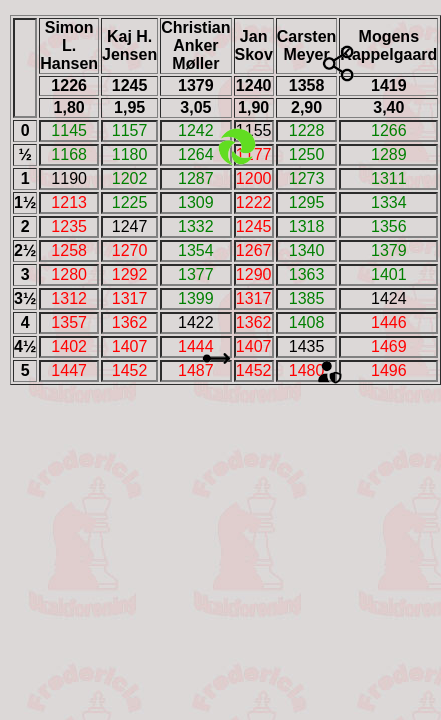 This screenshot has height=720, width=441. I want to click on share content to social networks, so click(339, 63).